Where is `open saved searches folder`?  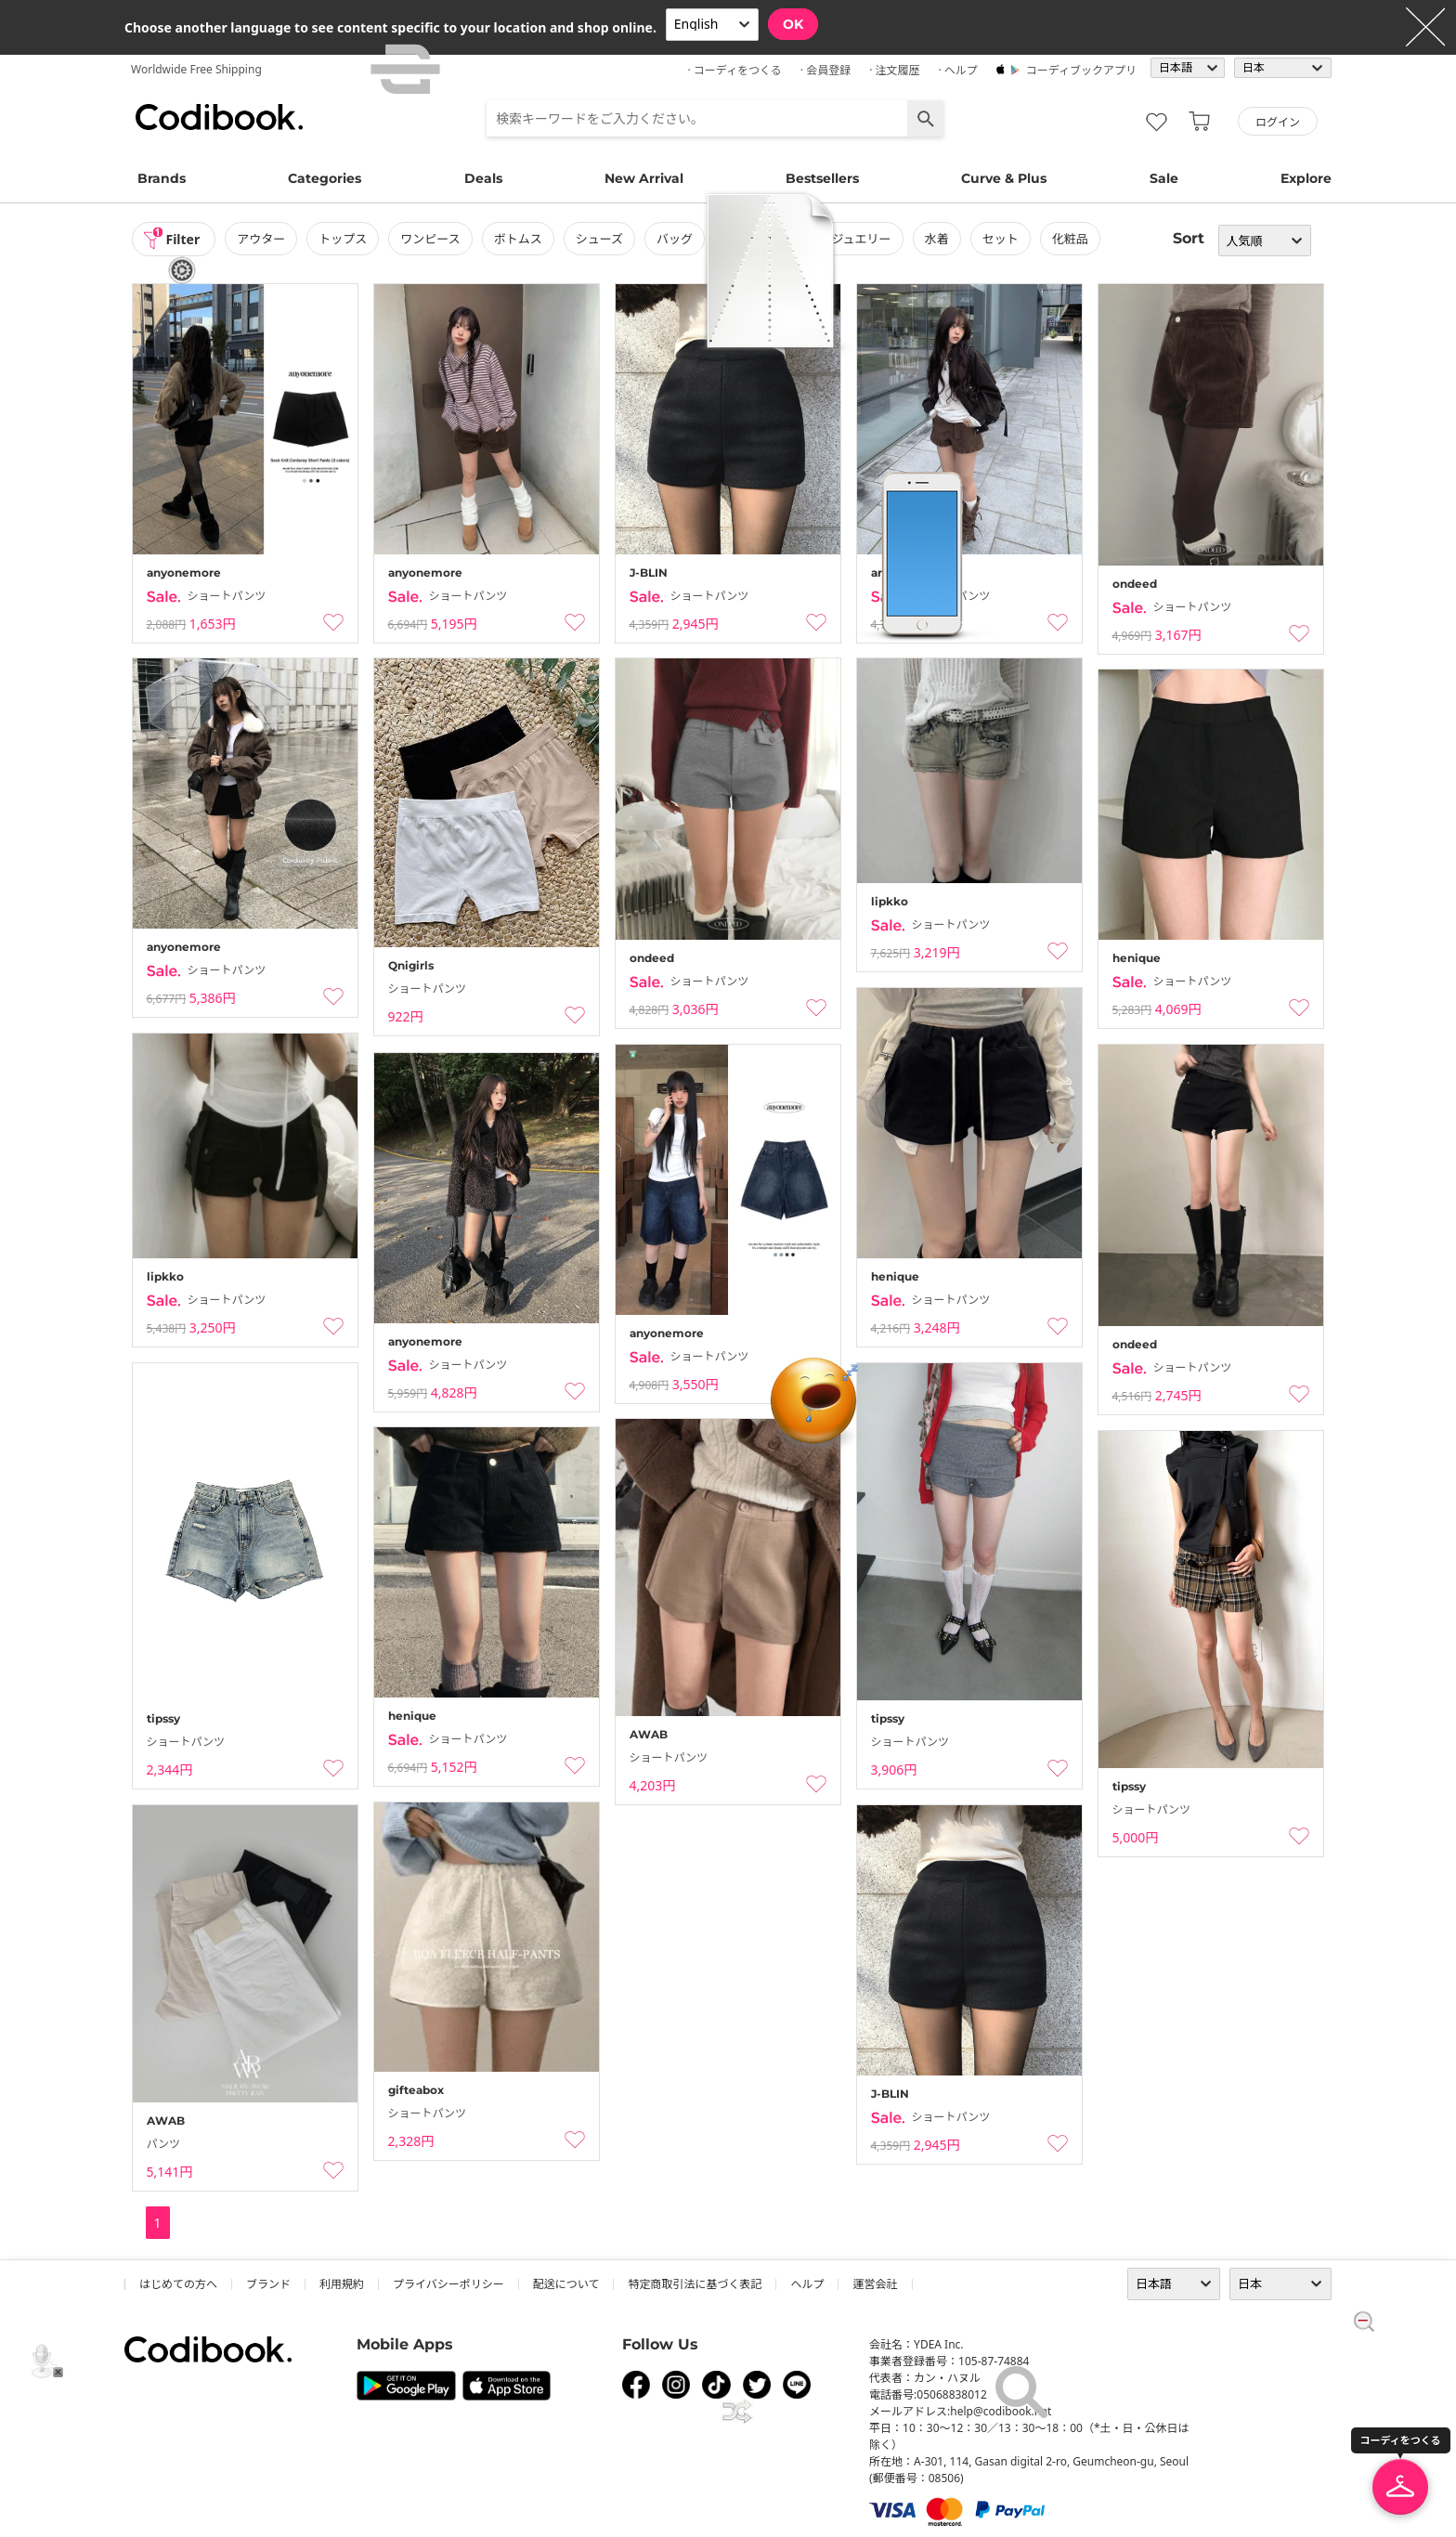 open saved searches folder is located at coordinates (1021, 2392).